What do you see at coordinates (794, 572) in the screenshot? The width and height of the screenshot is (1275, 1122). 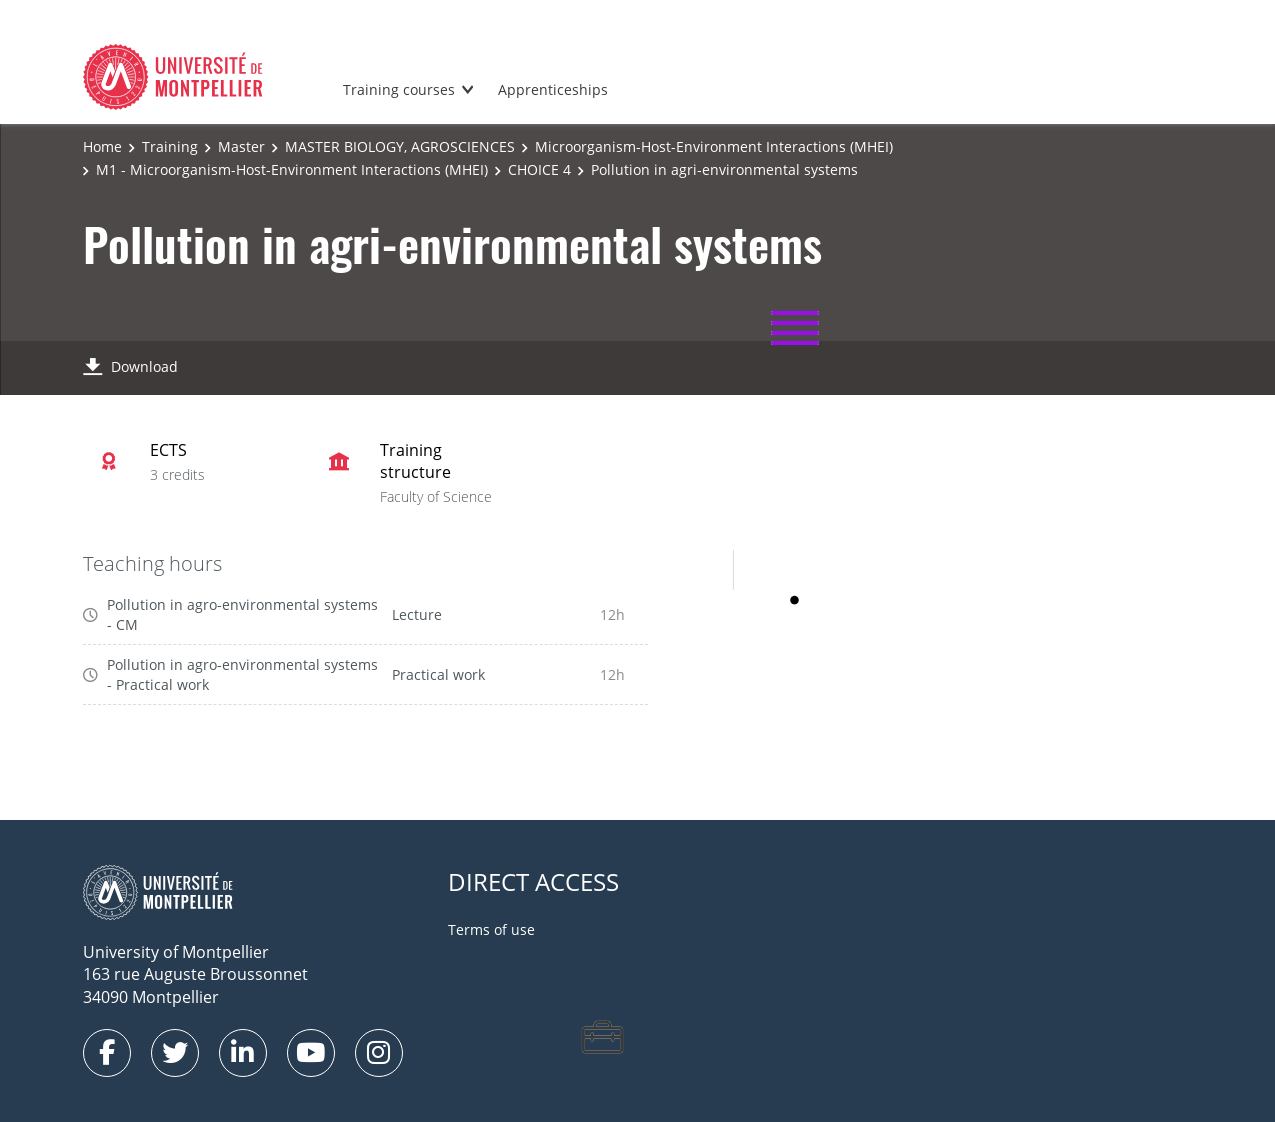 I see `indicates no wifi connection available` at bounding box center [794, 572].